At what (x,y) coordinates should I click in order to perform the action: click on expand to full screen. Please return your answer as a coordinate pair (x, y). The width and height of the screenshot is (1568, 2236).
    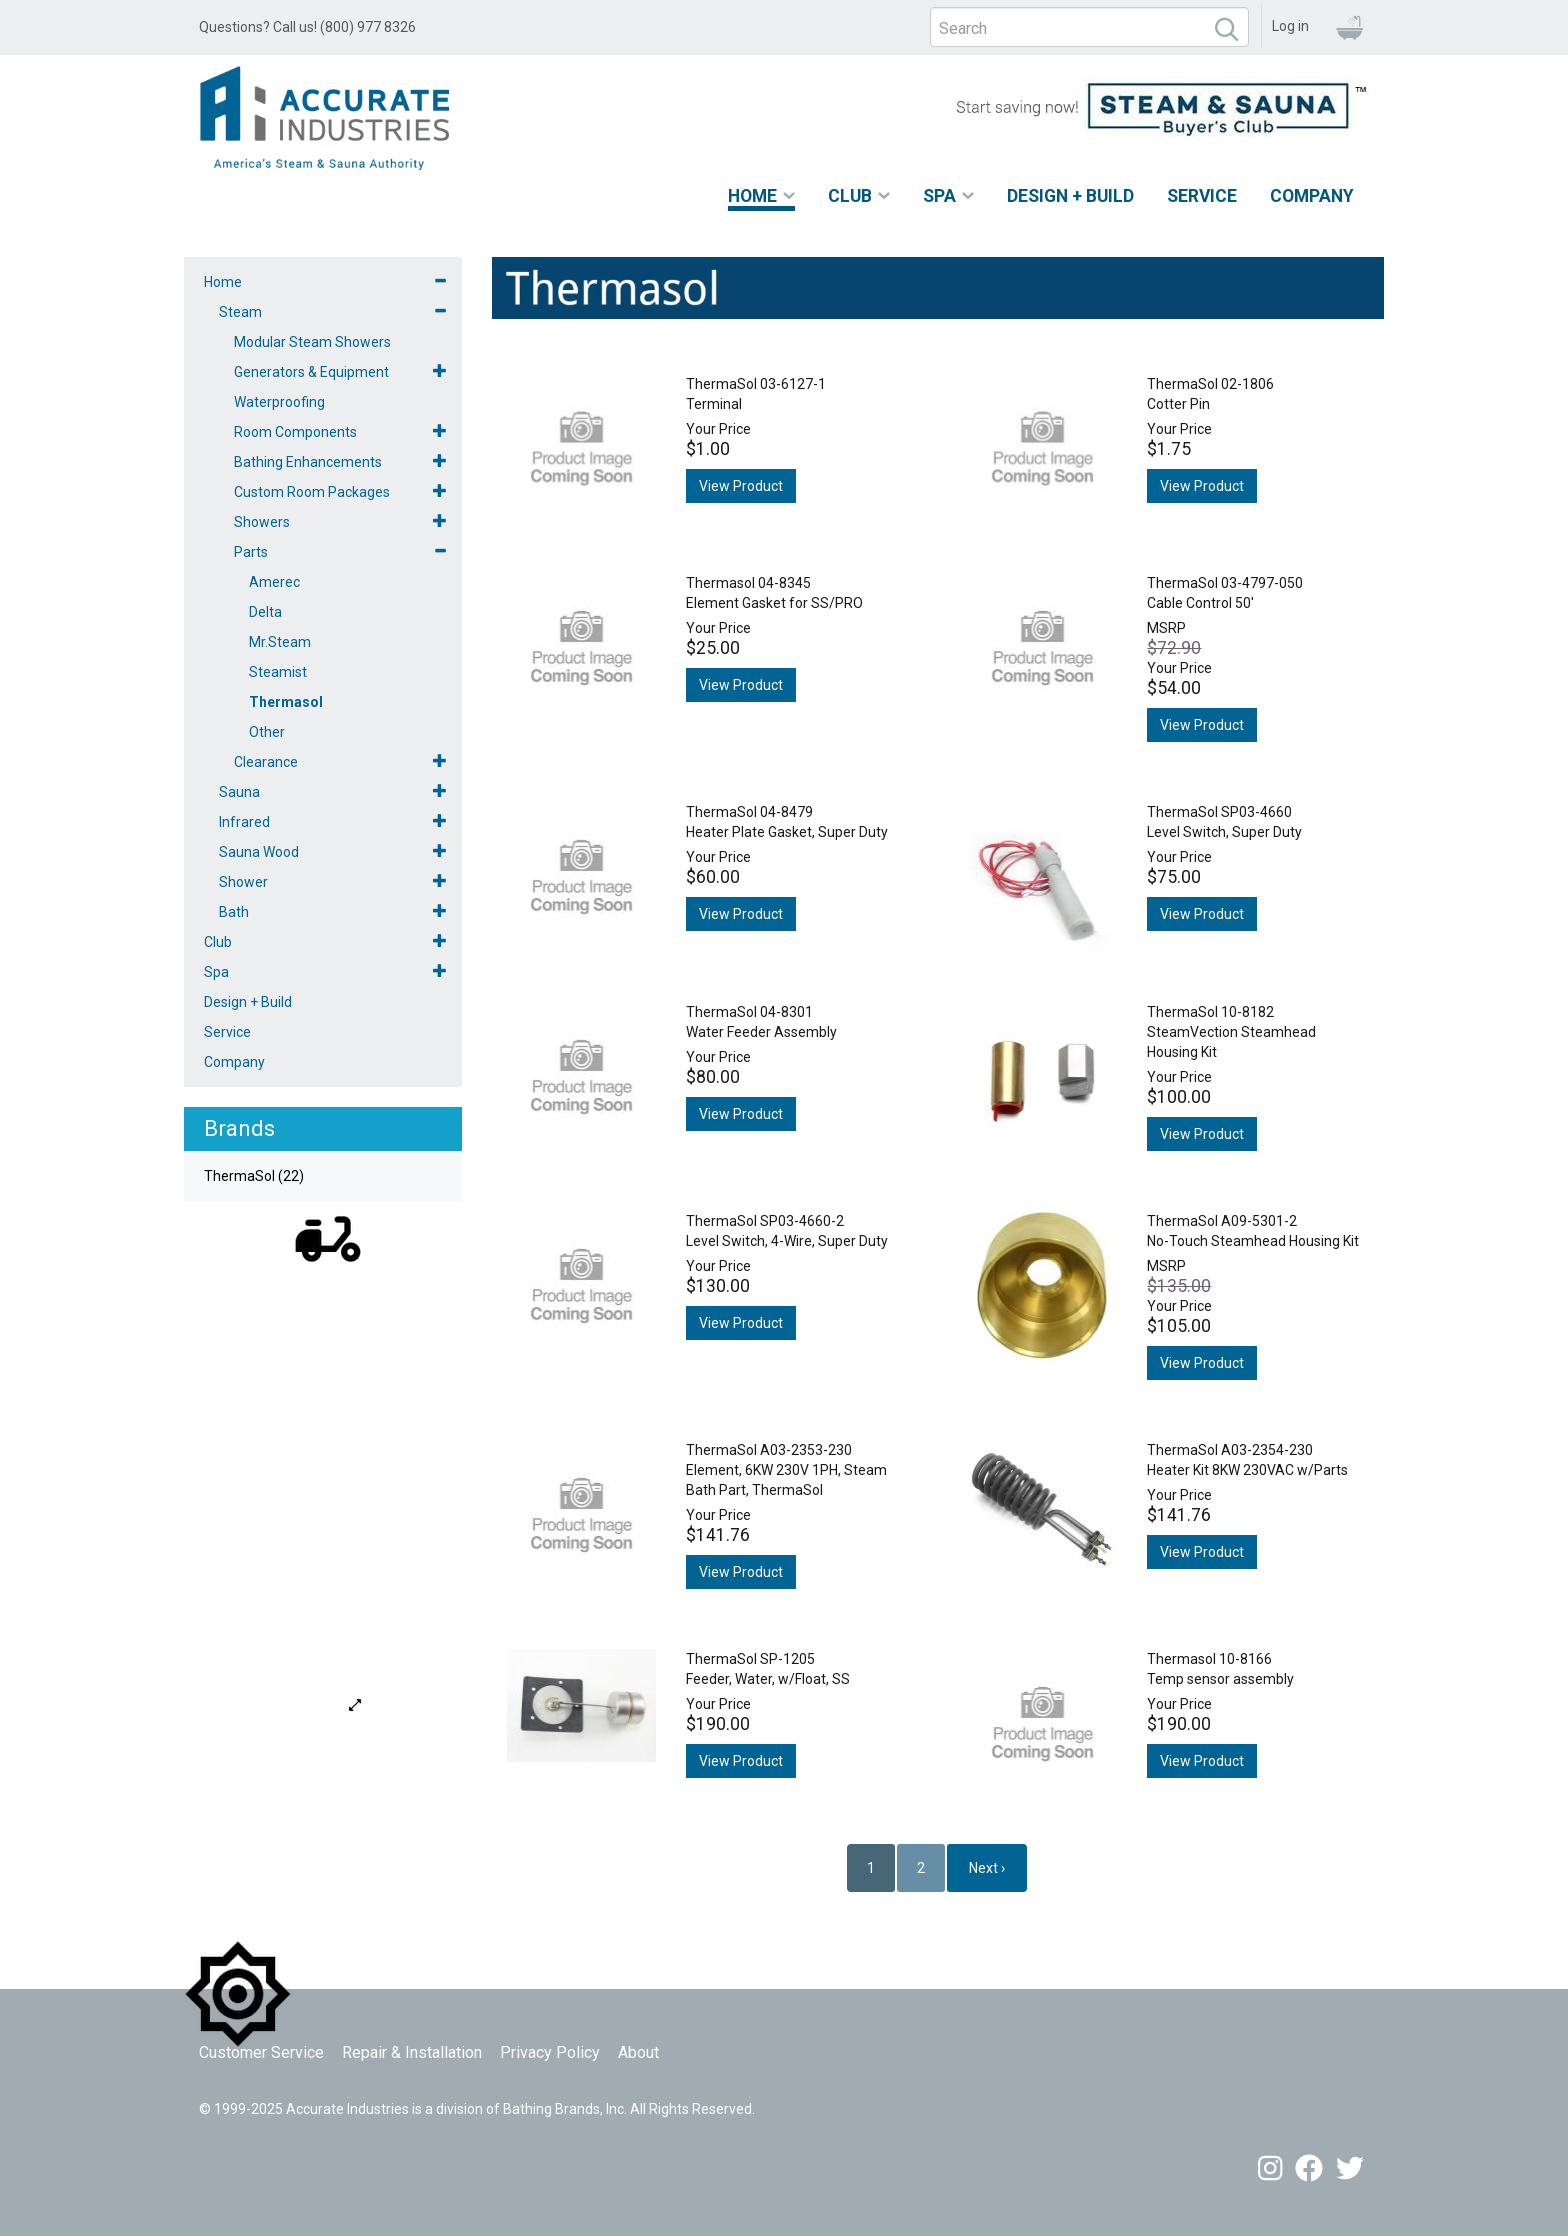
    Looking at the image, I should click on (355, 1705).